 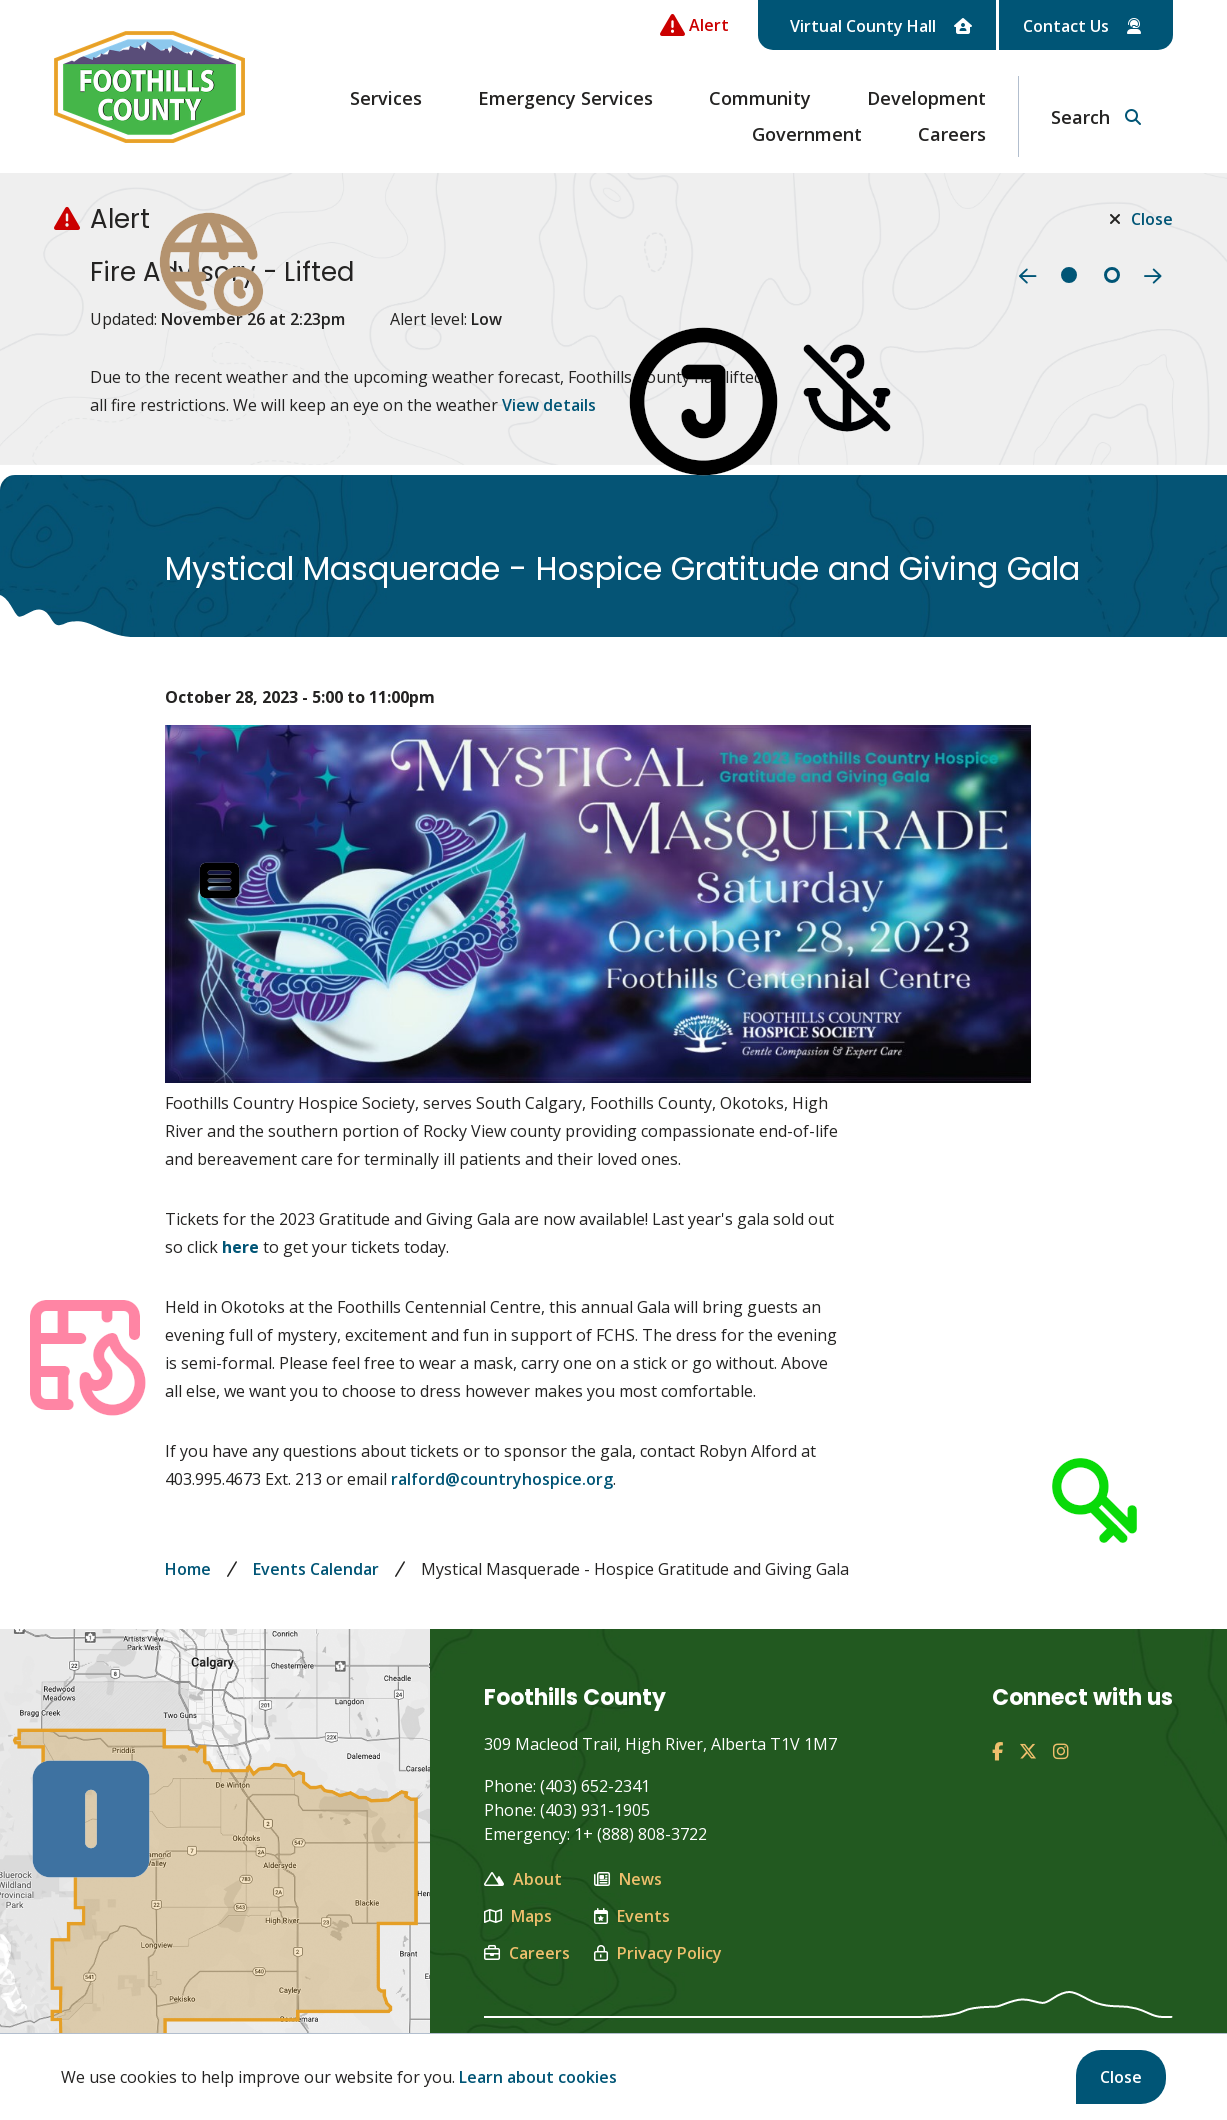 What do you see at coordinates (91, 1819) in the screenshot?
I see `access information or details` at bounding box center [91, 1819].